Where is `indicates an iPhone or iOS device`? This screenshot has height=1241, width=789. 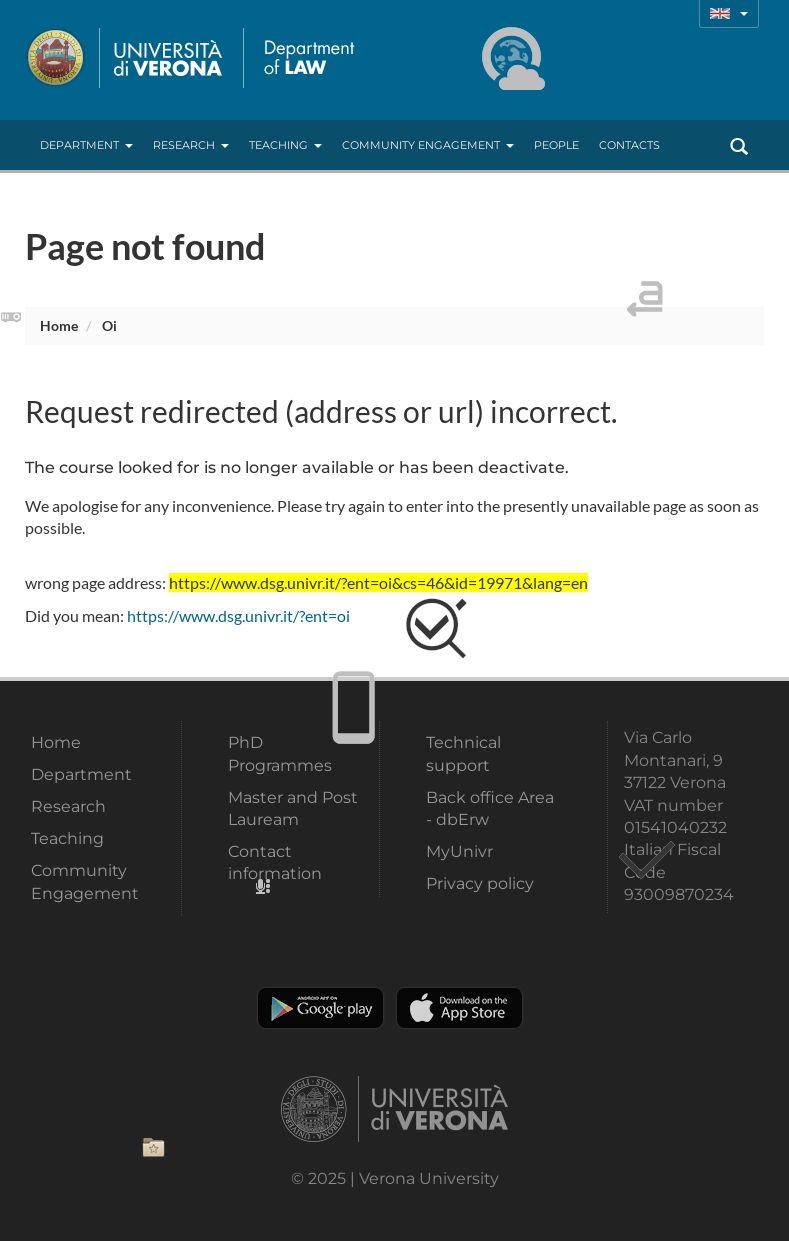 indicates an iPhone or iOS device is located at coordinates (353, 707).